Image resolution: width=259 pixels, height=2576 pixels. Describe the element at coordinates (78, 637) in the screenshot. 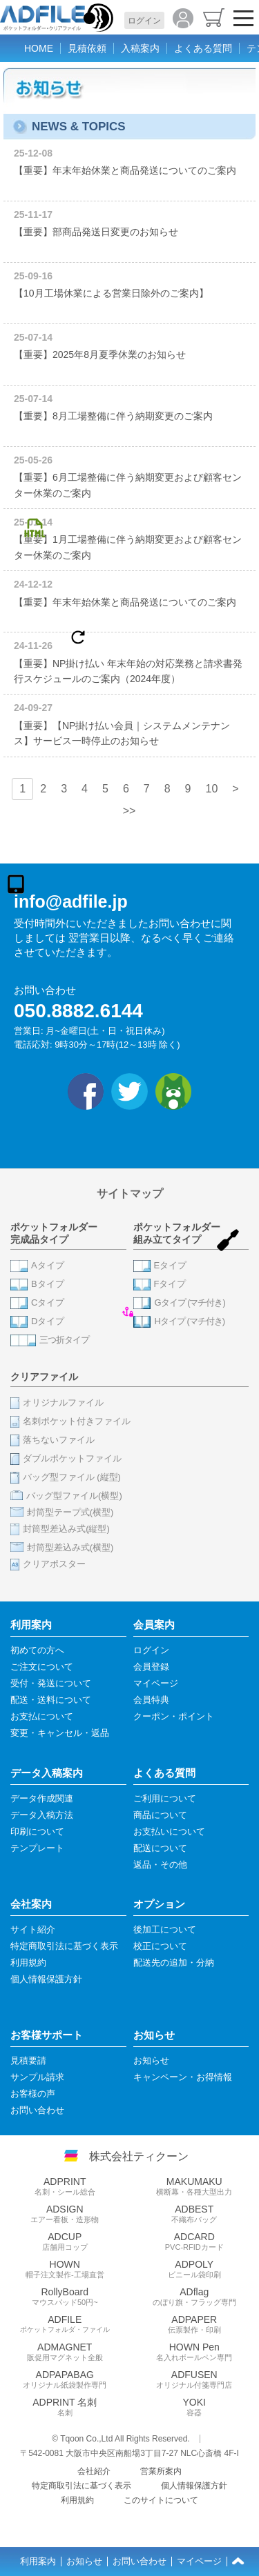

I see `redo the last action` at that location.